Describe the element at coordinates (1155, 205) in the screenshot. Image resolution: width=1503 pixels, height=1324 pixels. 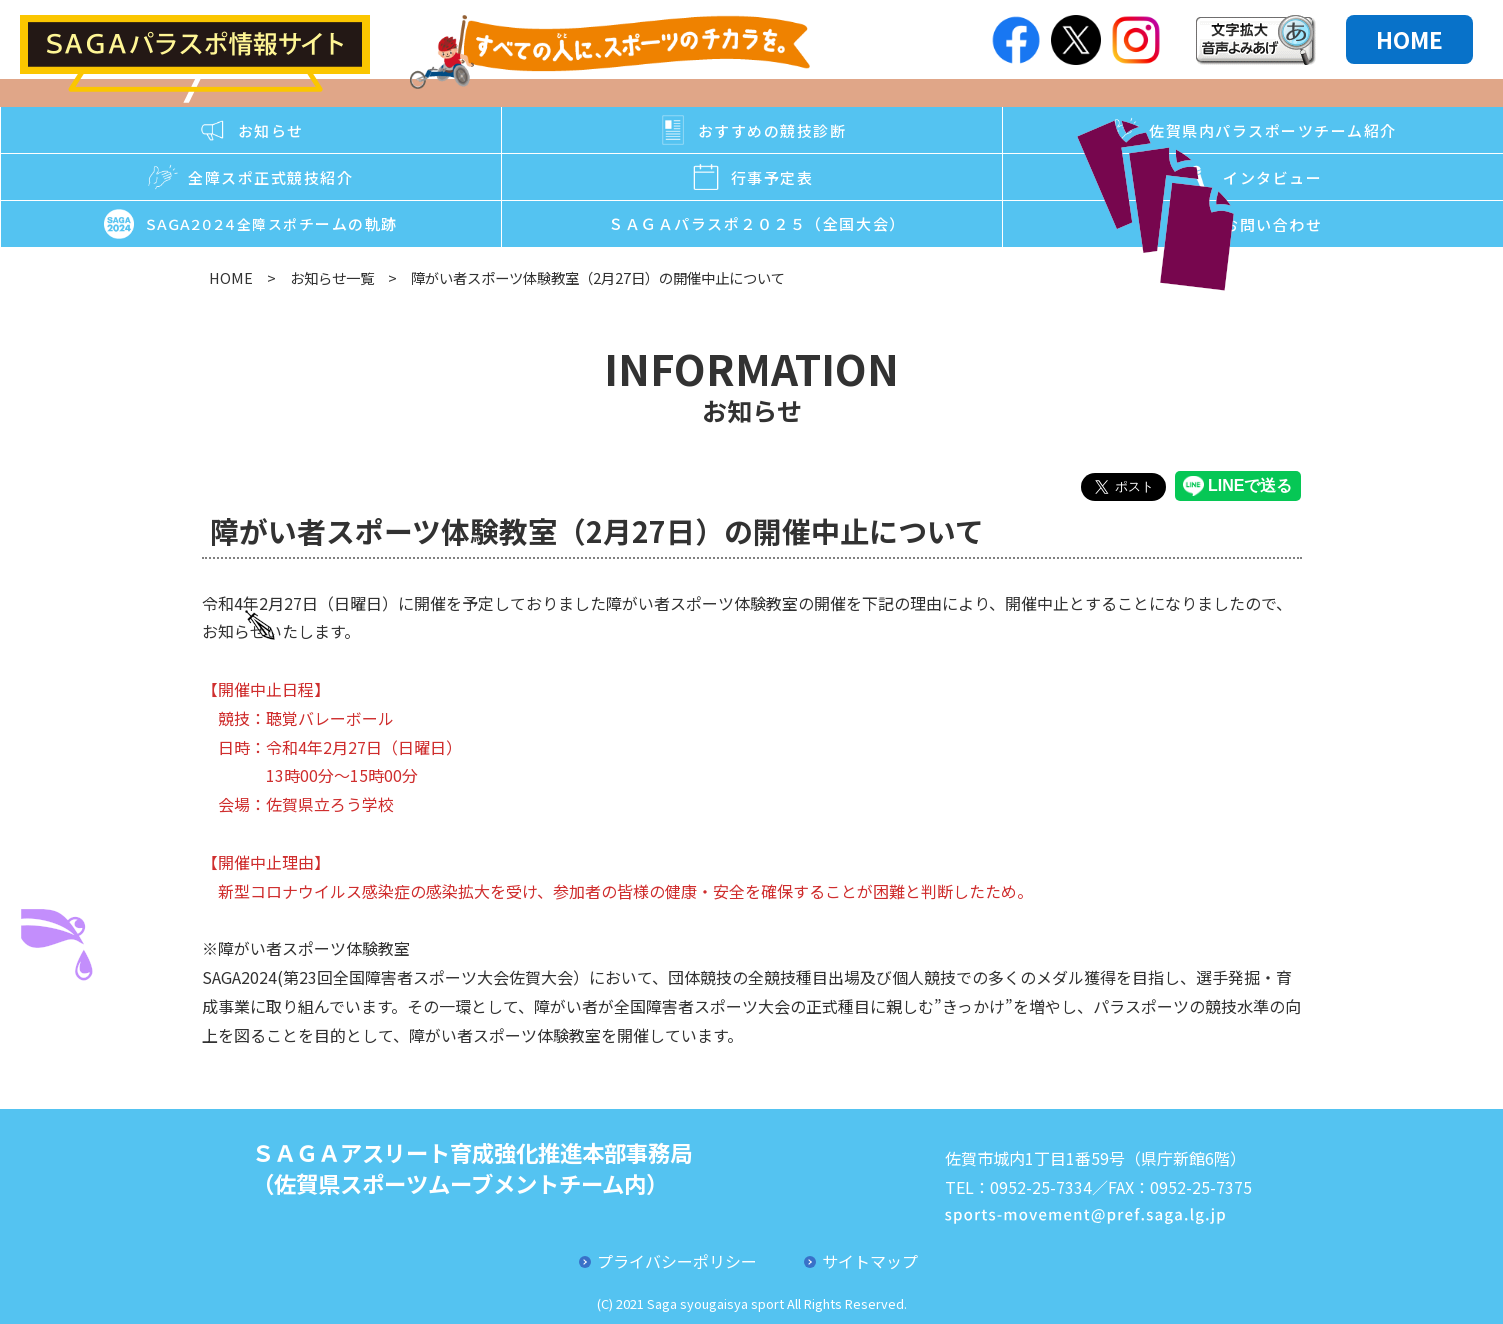
I see `access your files and documents` at that location.